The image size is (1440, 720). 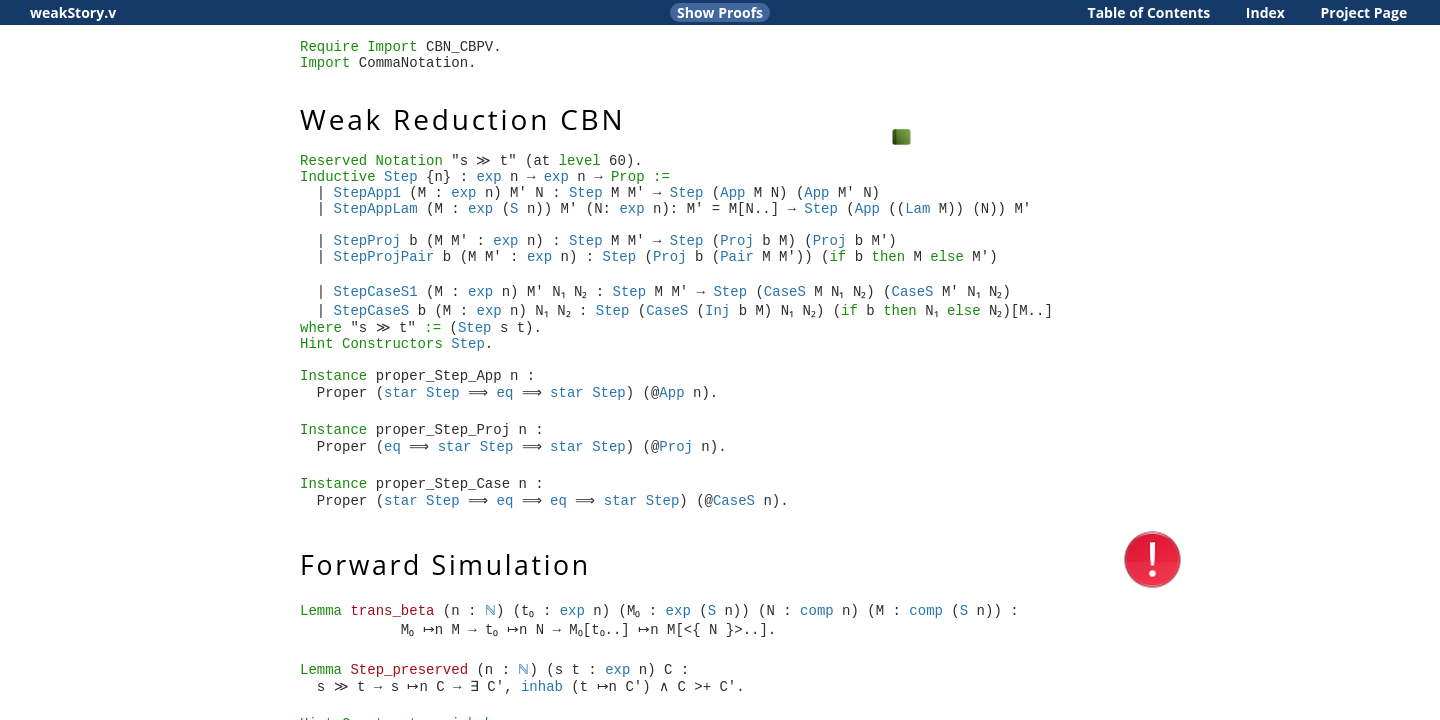 I want to click on indicates a warning or caution state, so click(x=1152, y=559).